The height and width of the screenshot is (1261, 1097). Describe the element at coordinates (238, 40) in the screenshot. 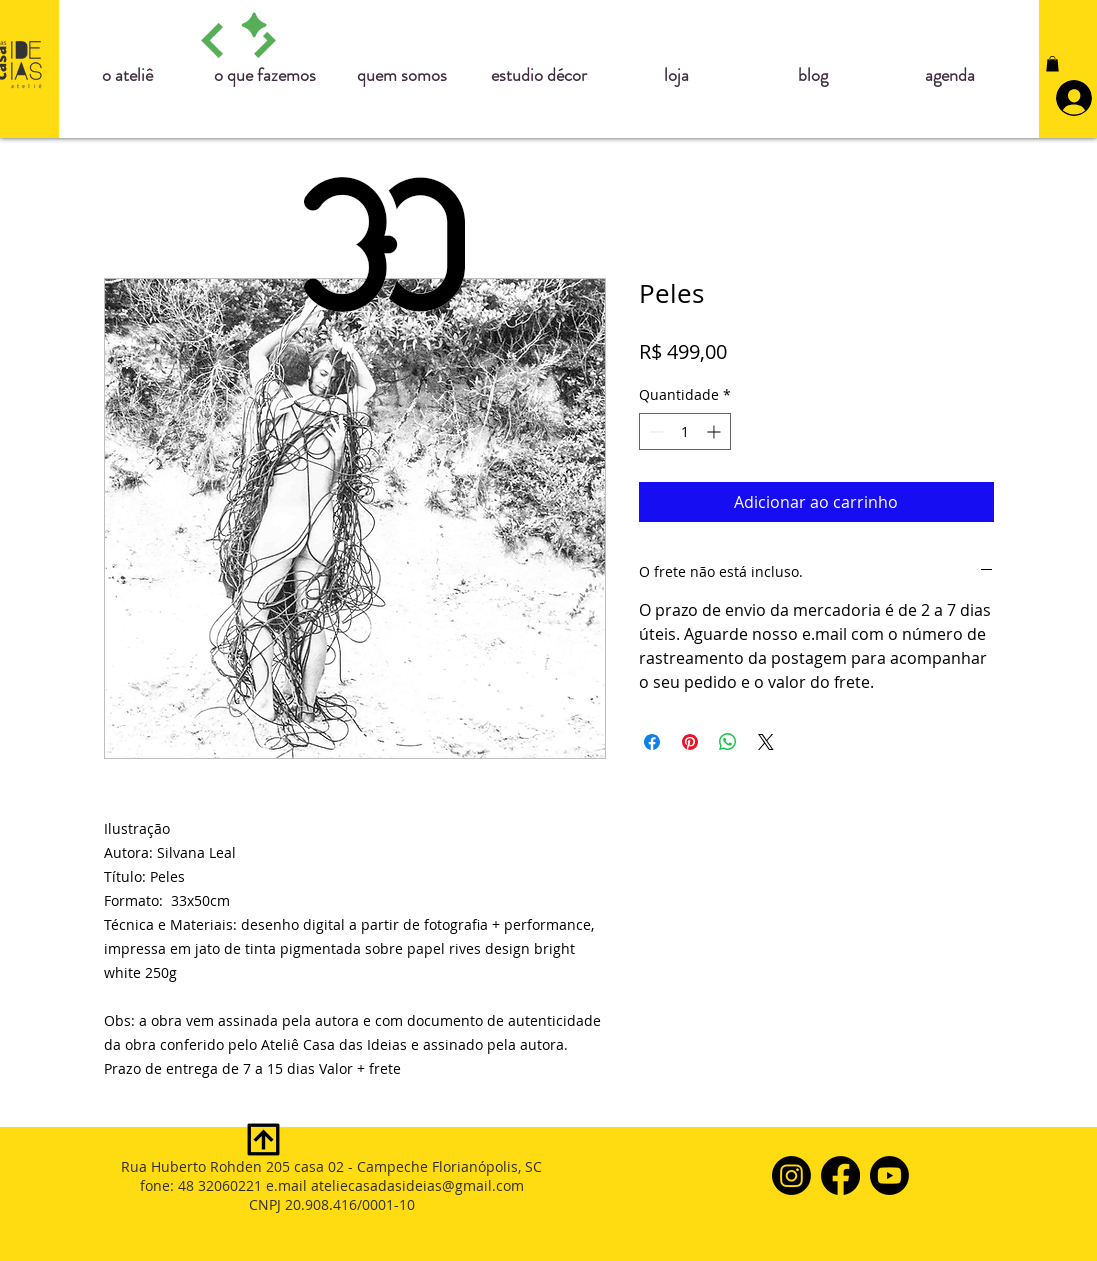

I see `access AI-powered code generation tools` at that location.